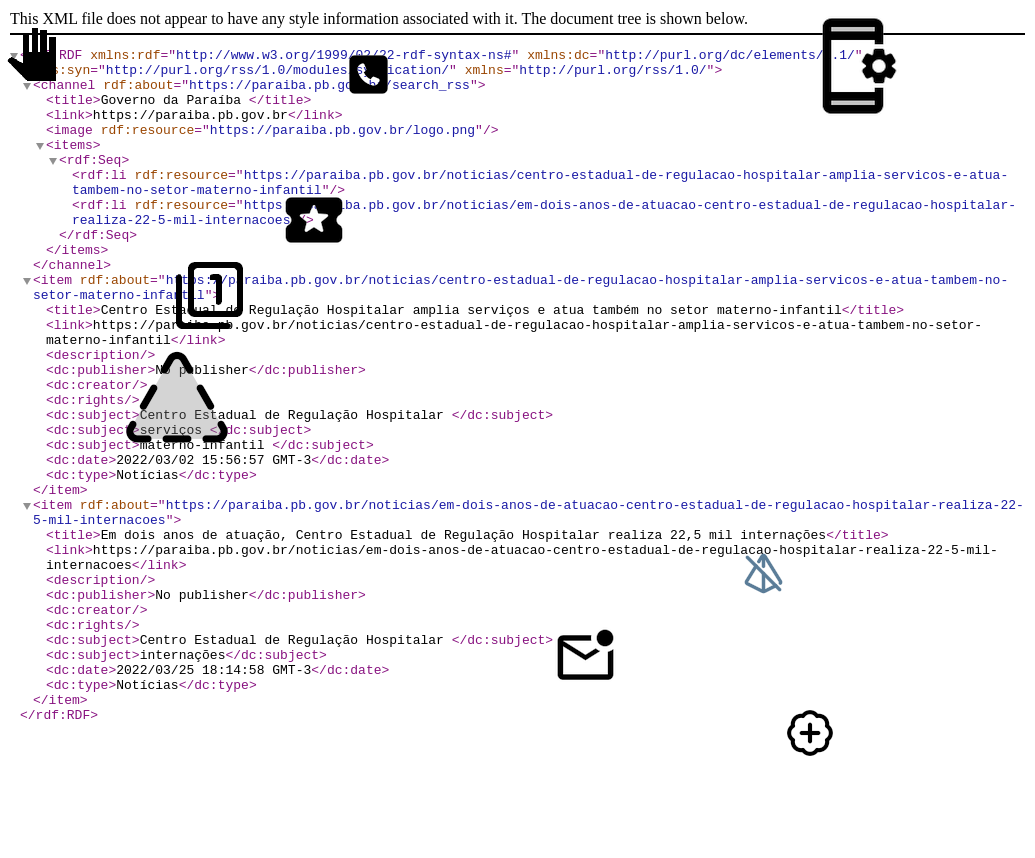 This screenshot has width=1035, height=858. I want to click on add a new badge or achievement, so click(810, 733).